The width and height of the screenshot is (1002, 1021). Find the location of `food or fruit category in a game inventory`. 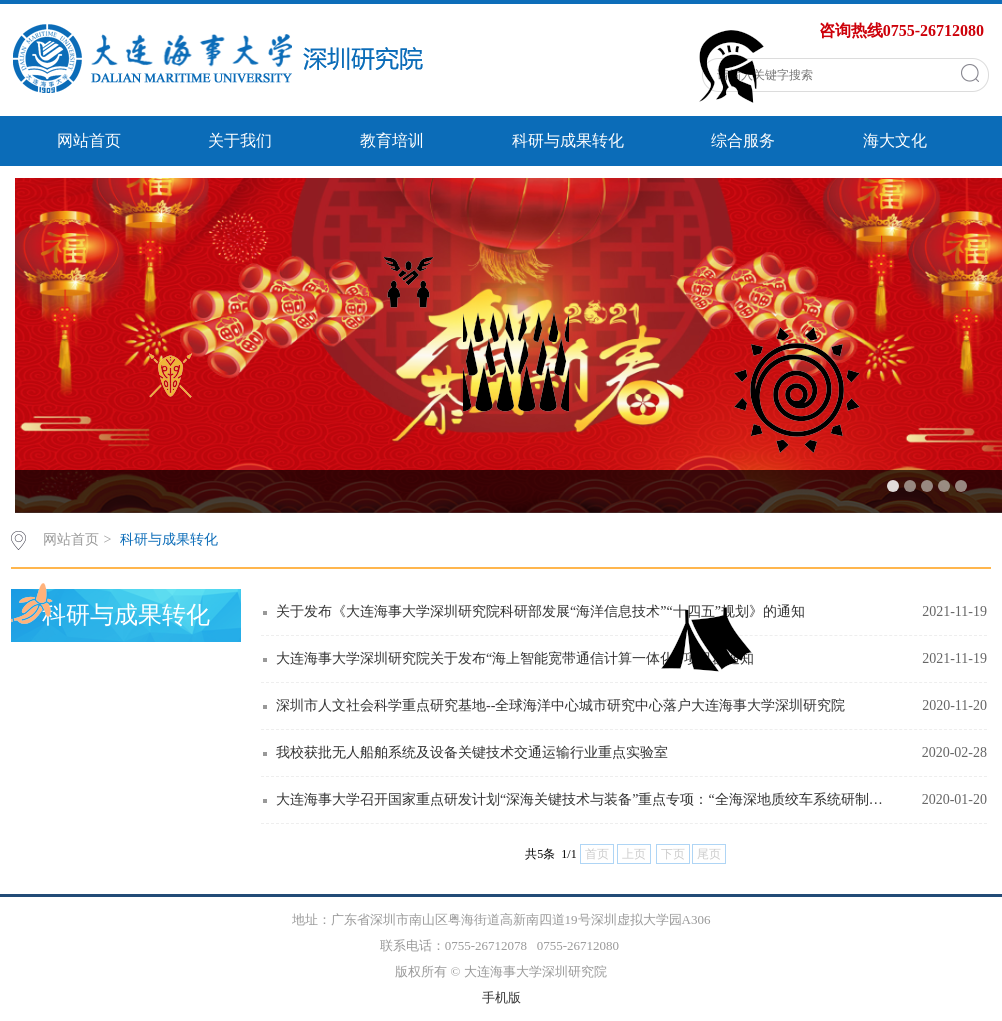

food or fruit category in a game inventory is located at coordinates (31, 603).